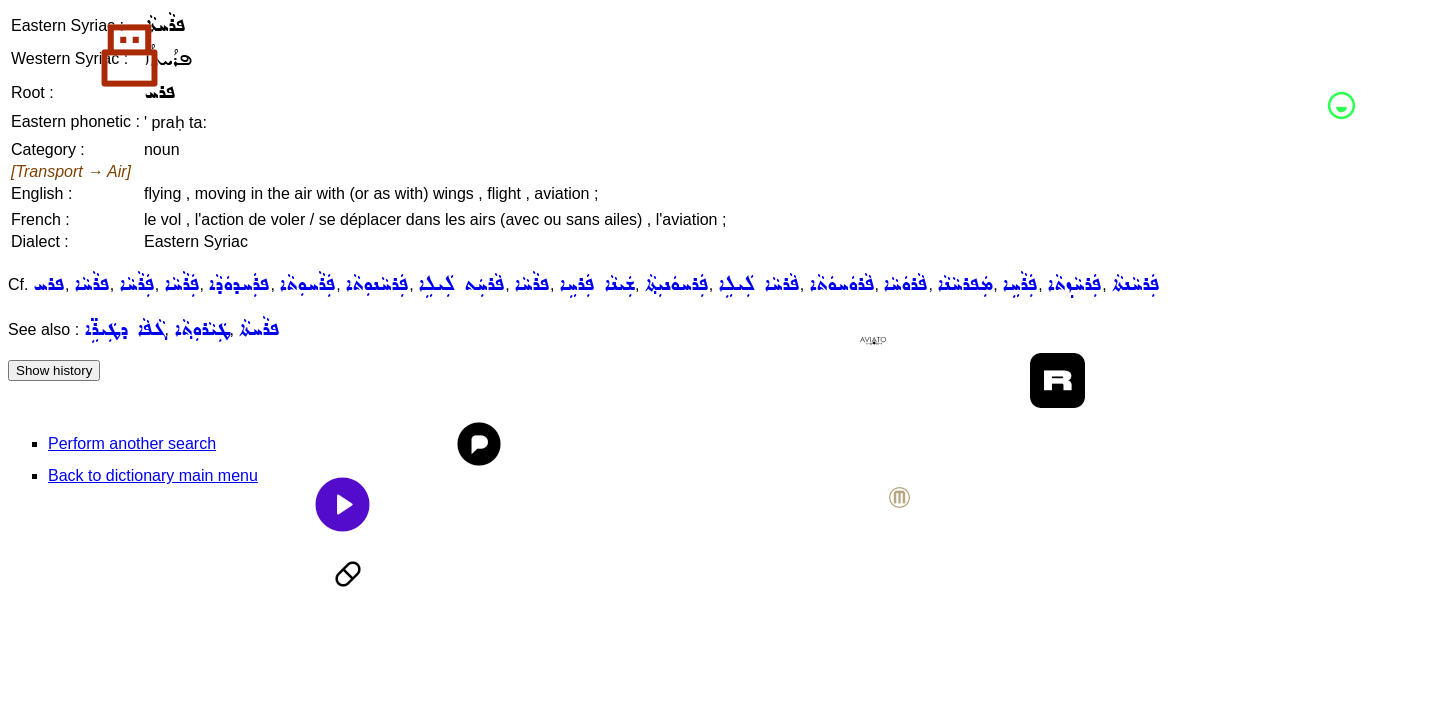 Image resolution: width=1440 pixels, height=720 pixels. Describe the element at coordinates (342, 504) in the screenshot. I see `play media or video content` at that location.